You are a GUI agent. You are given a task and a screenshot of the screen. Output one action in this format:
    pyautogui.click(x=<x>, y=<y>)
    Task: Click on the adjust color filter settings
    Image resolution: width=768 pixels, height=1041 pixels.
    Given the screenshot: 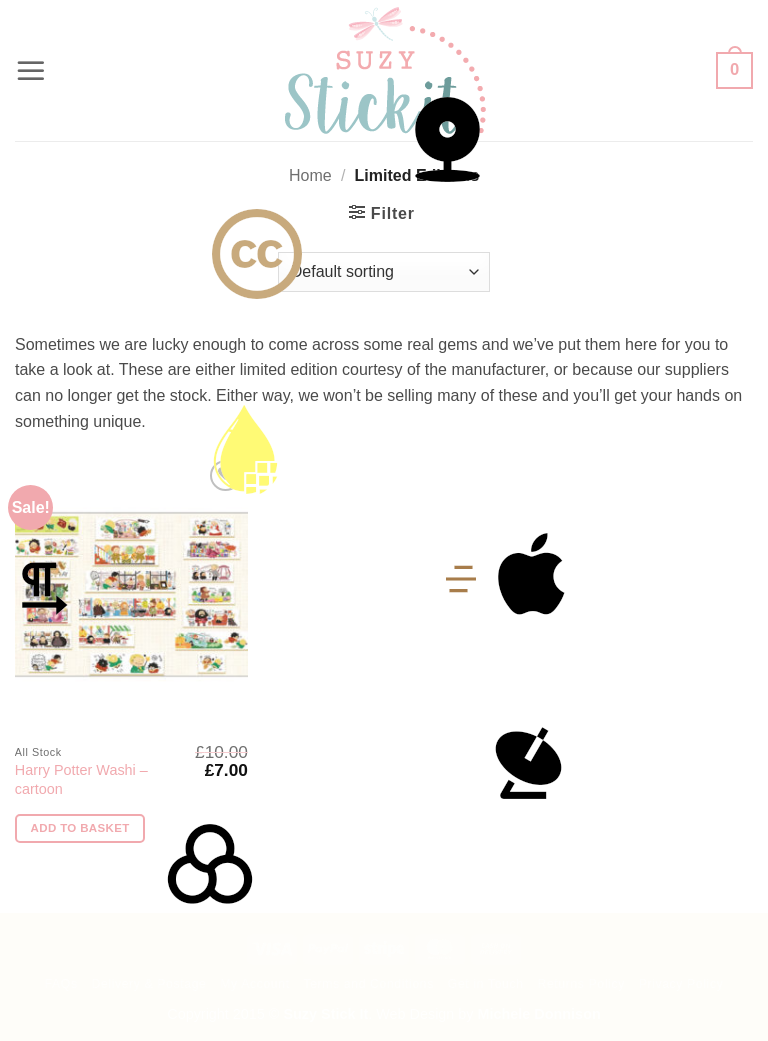 What is the action you would take?
    pyautogui.click(x=210, y=869)
    